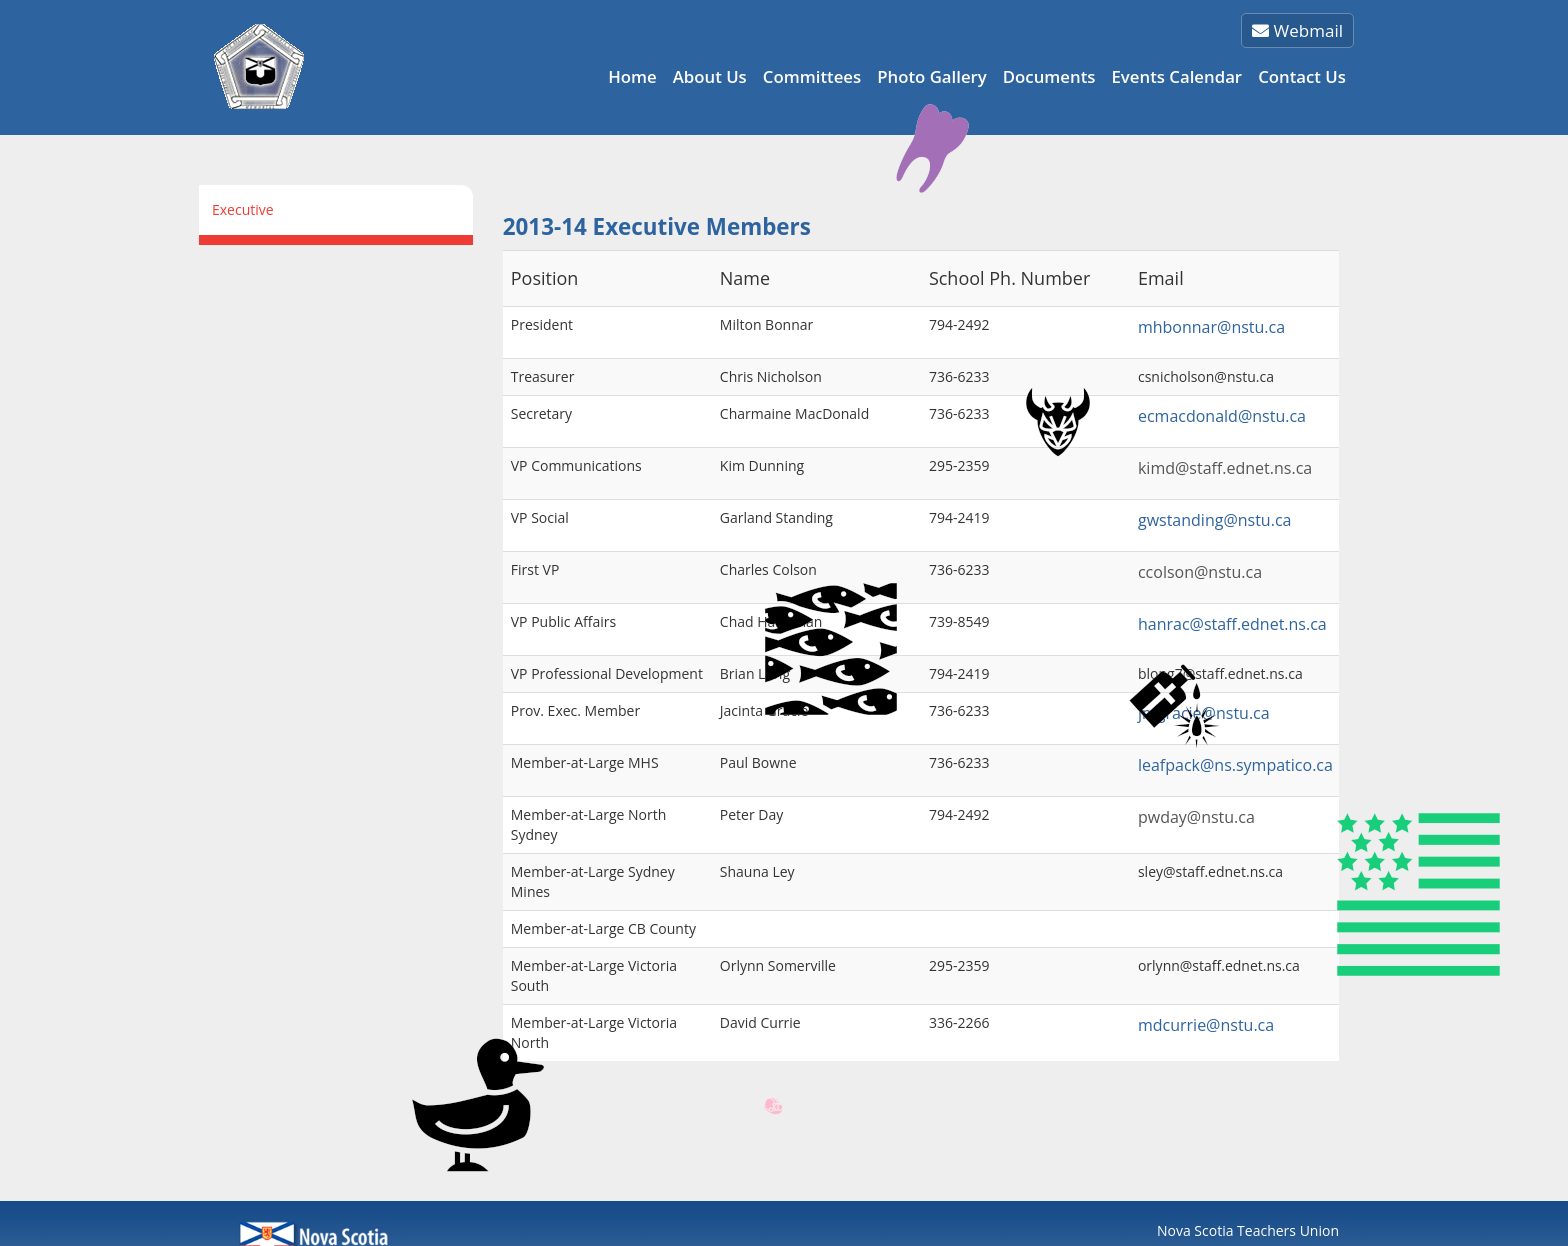  What do you see at coordinates (773, 1106) in the screenshot?
I see `mining or excavation activity in a game` at bounding box center [773, 1106].